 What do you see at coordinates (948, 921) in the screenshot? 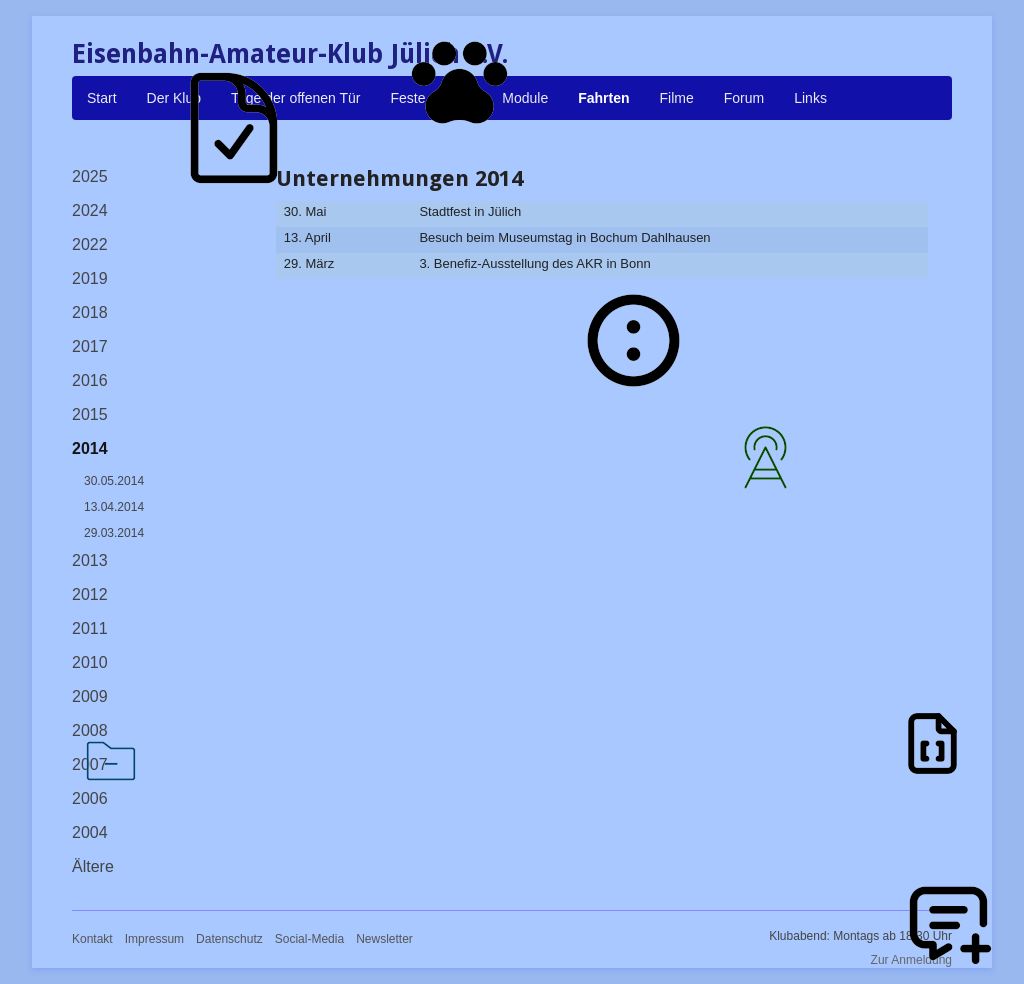
I see `compose a new message` at bounding box center [948, 921].